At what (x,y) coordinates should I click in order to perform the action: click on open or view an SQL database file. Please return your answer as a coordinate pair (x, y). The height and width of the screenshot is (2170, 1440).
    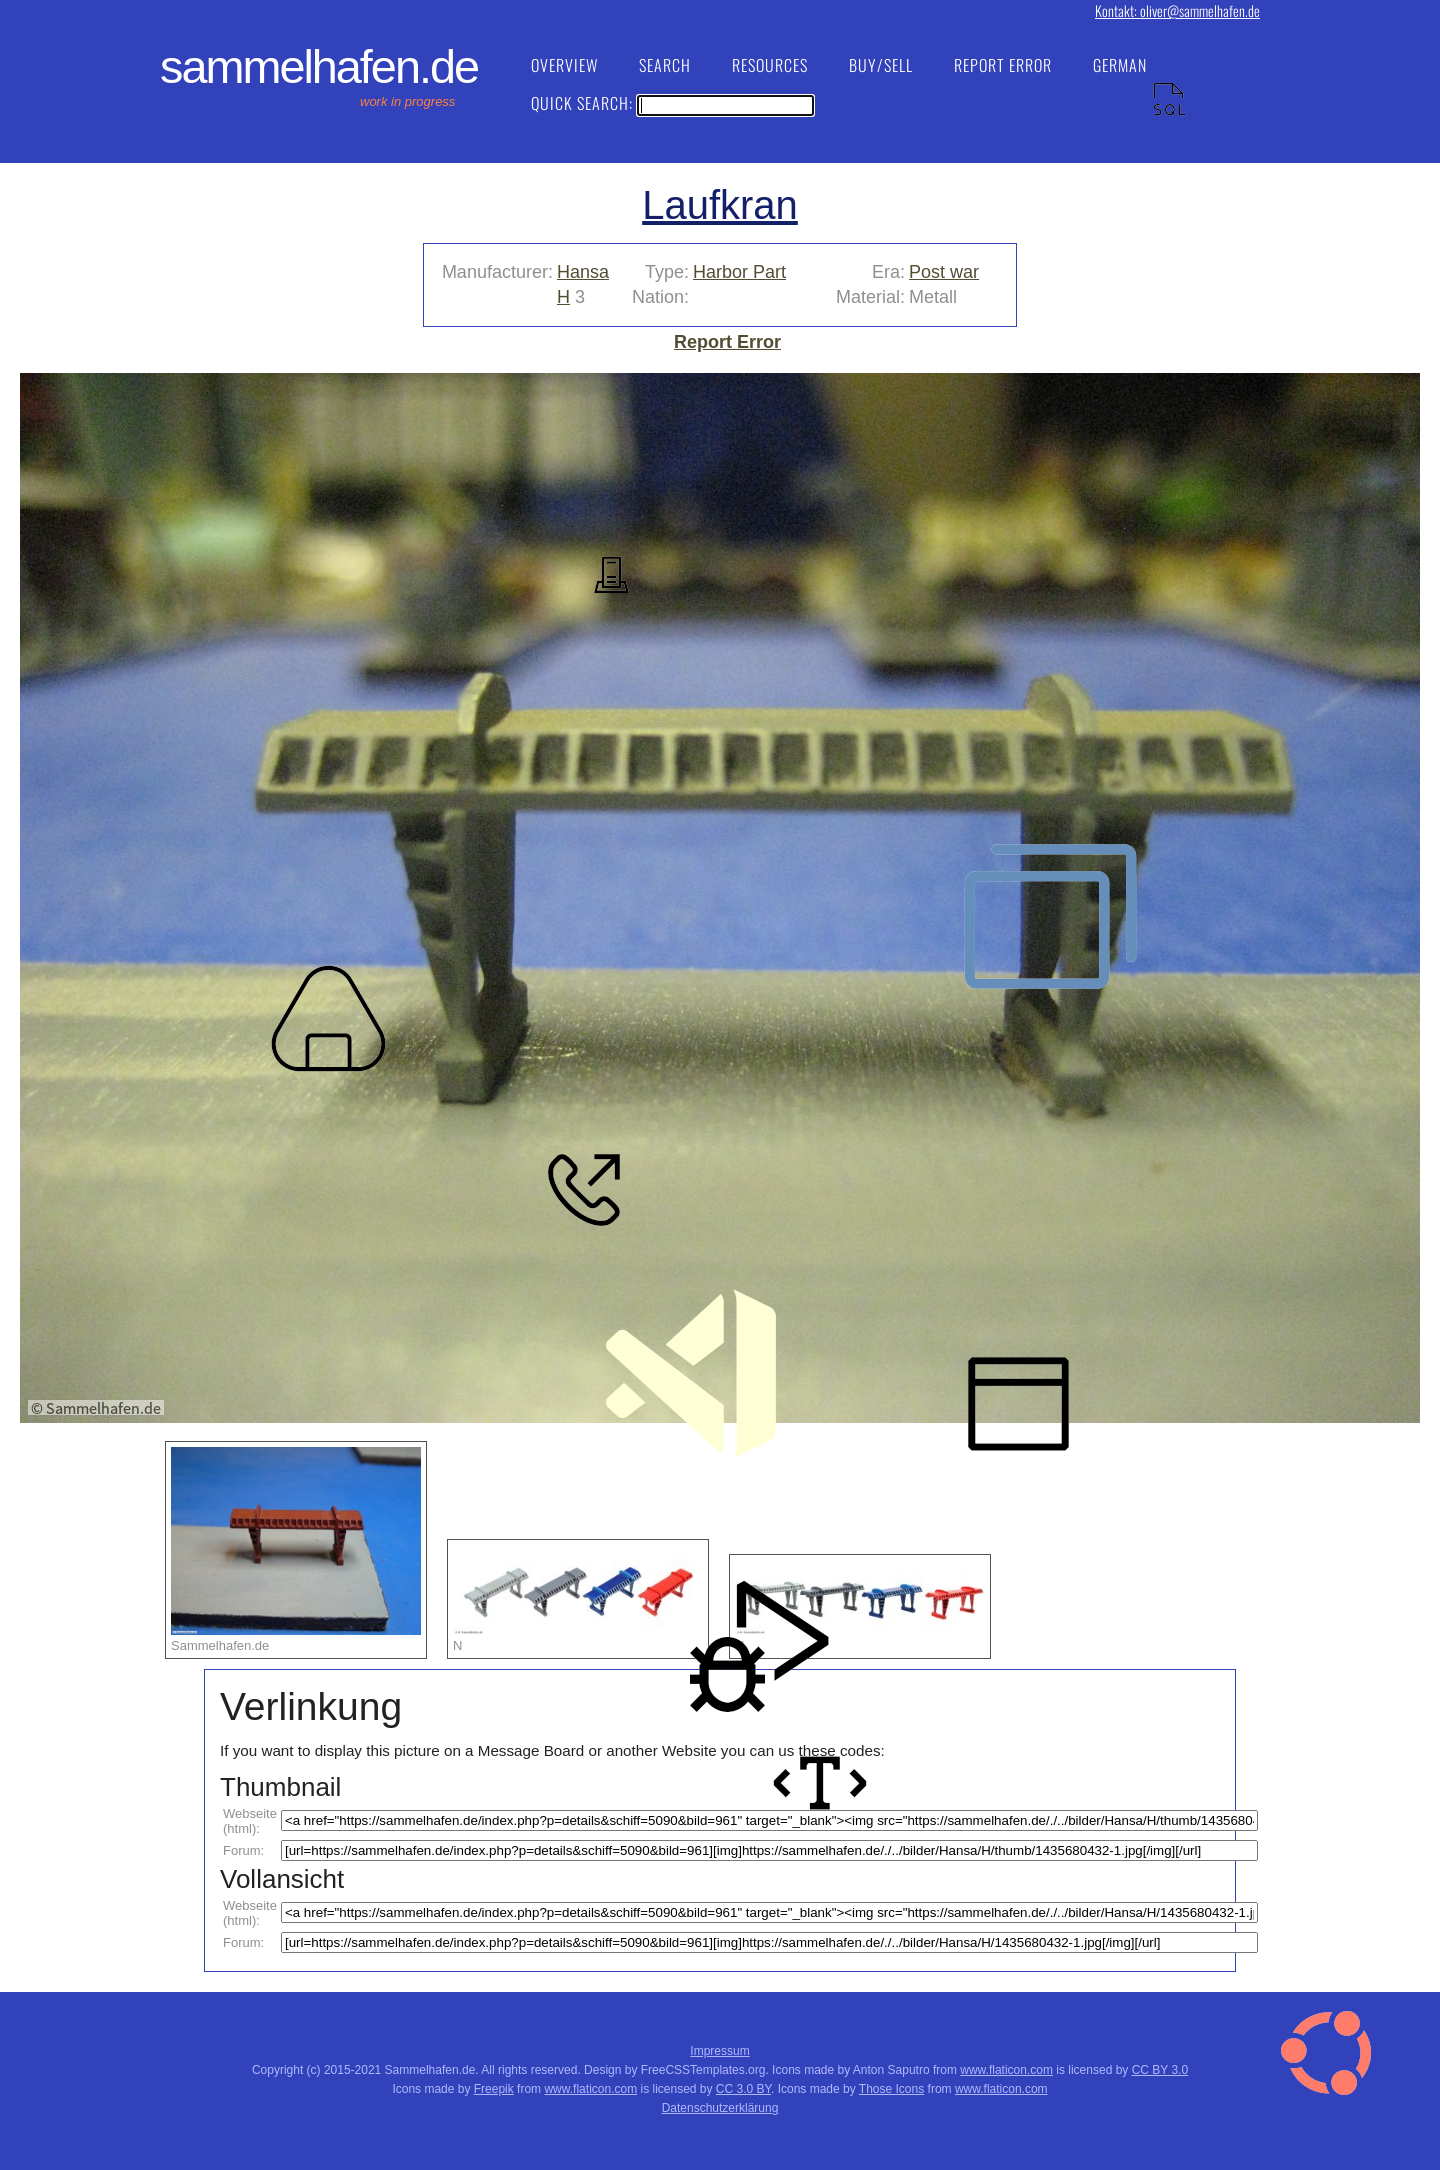
    Looking at the image, I should click on (1168, 100).